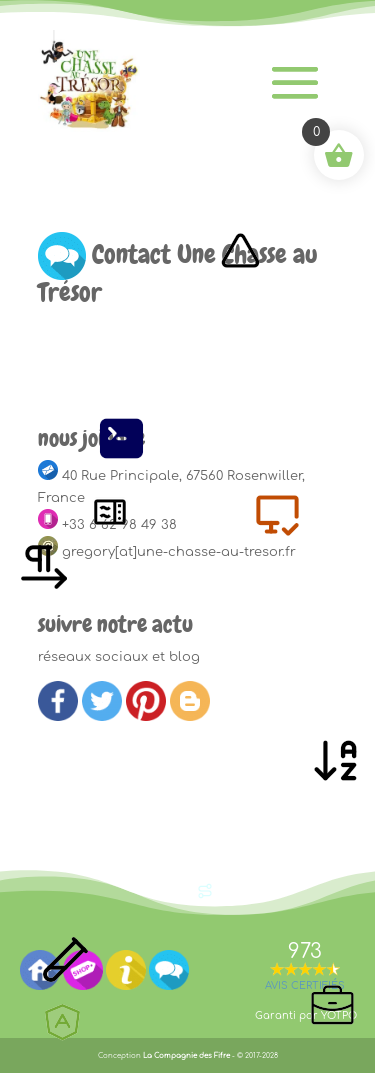 Image resolution: width=375 pixels, height=1073 pixels. What do you see at coordinates (121, 438) in the screenshot?
I see `open command line or terminal` at bounding box center [121, 438].